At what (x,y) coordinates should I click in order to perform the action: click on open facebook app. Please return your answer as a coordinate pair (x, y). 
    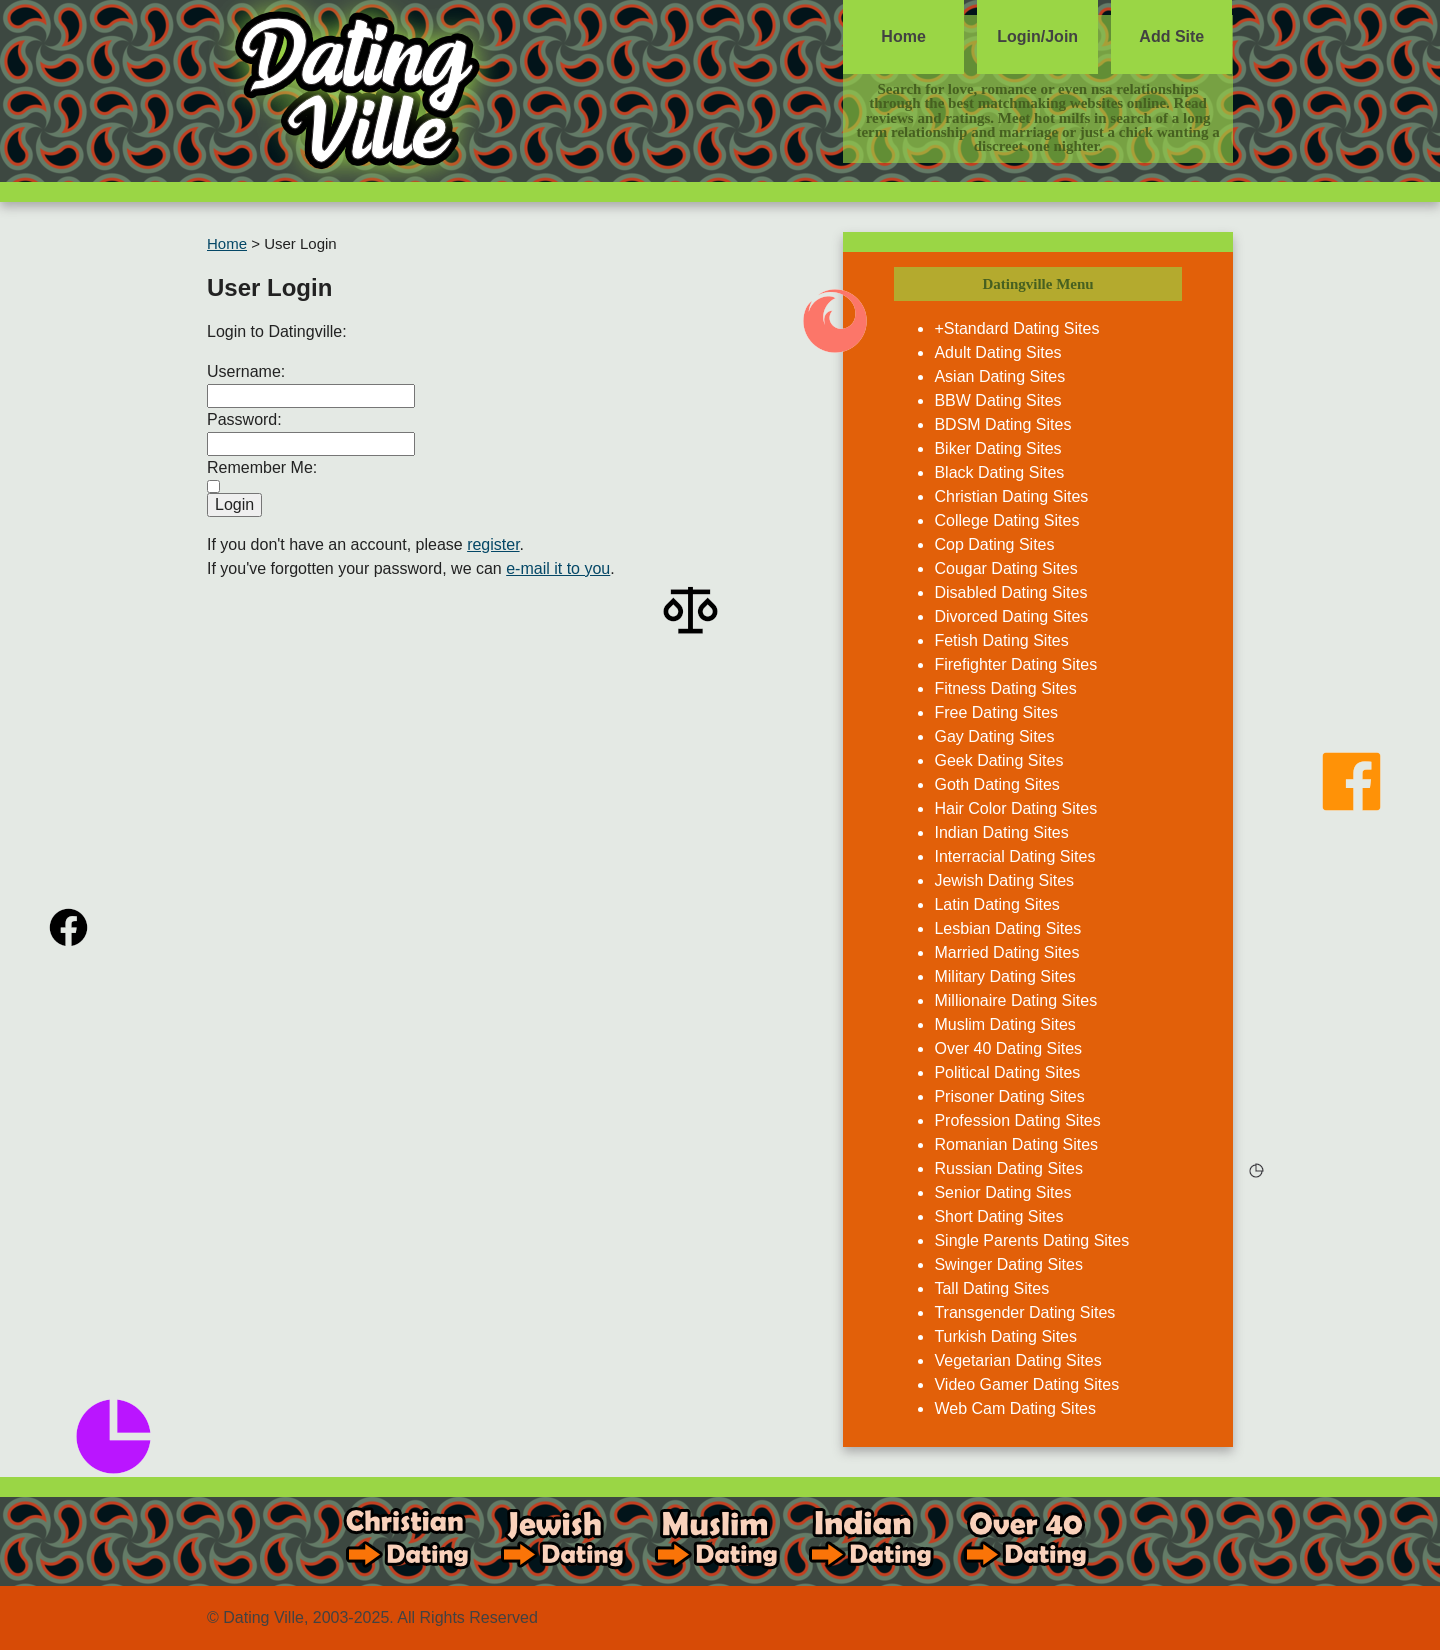
    Looking at the image, I should click on (1351, 781).